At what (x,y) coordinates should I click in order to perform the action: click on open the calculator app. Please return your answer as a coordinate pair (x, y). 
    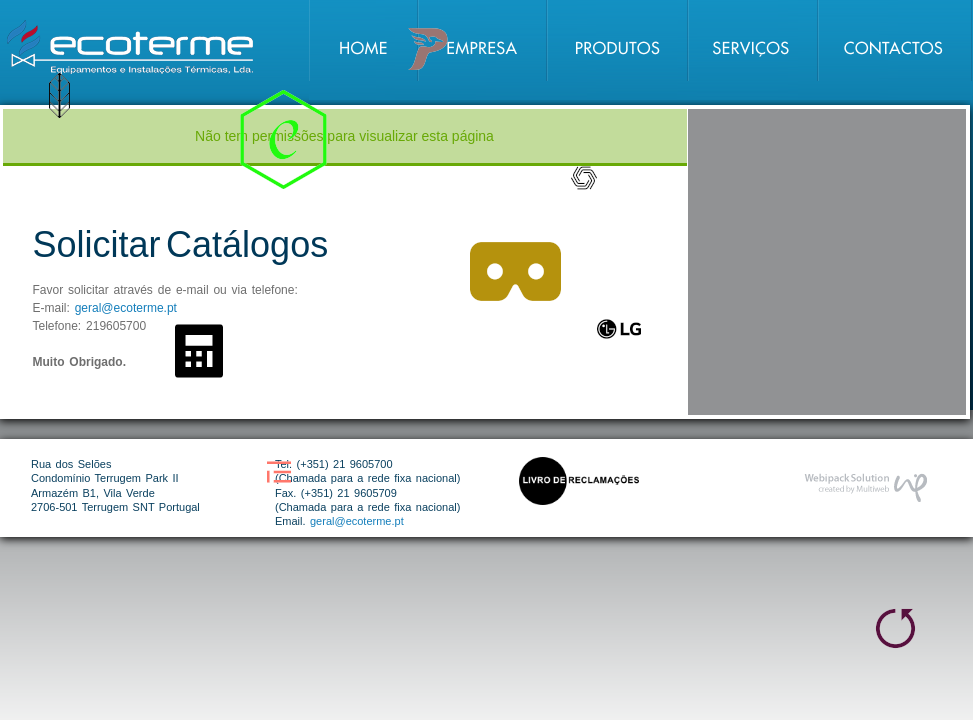
    Looking at the image, I should click on (199, 351).